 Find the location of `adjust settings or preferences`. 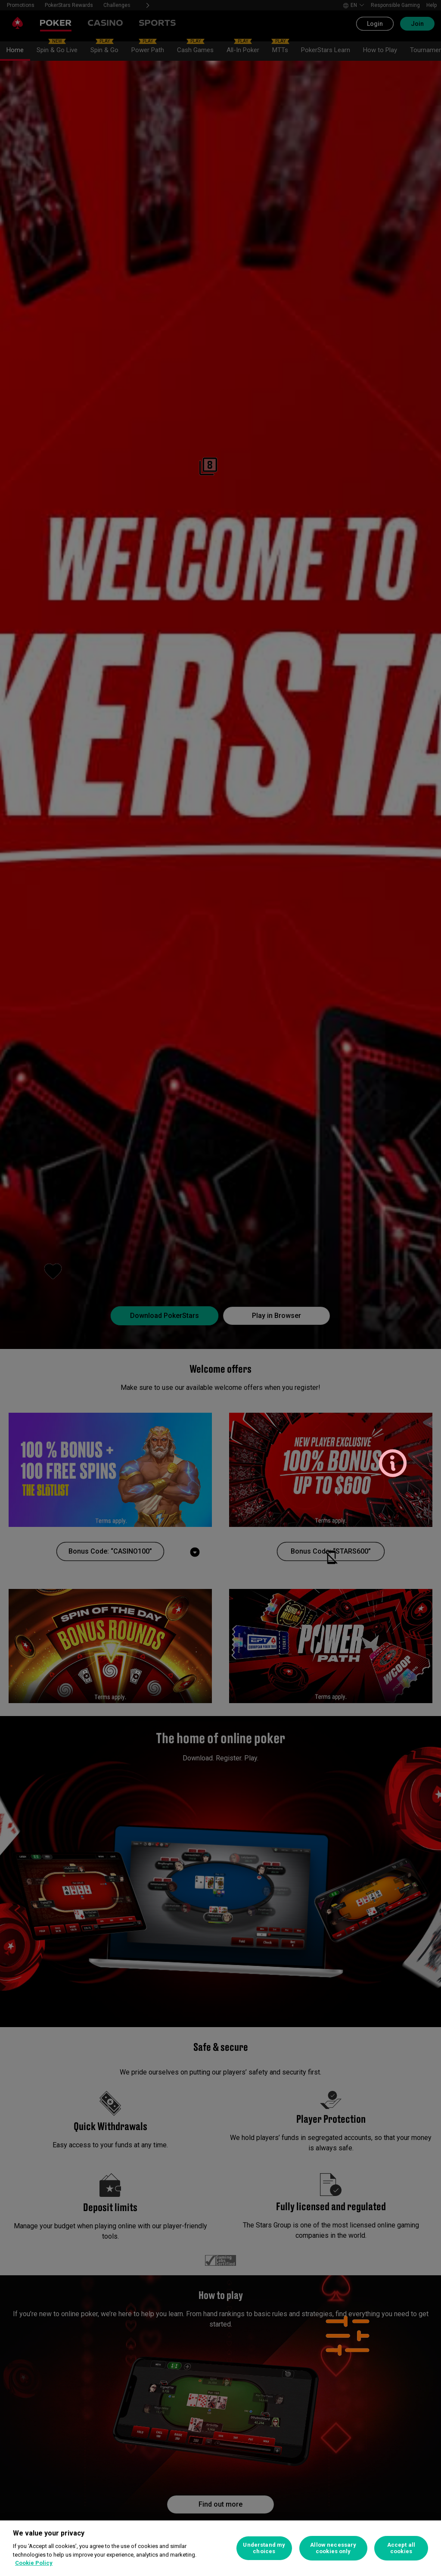

adjust settings or preferences is located at coordinates (348, 2335).